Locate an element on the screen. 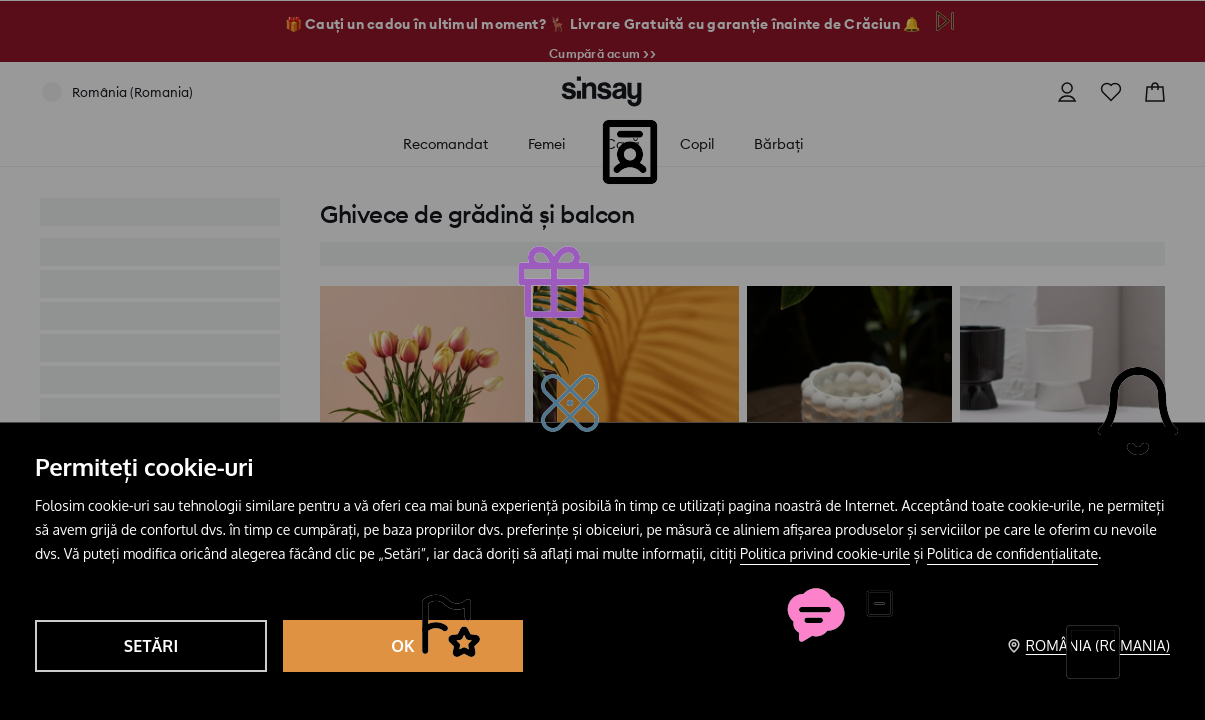 The width and height of the screenshot is (1205, 720). access health or first aid settings is located at coordinates (570, 403).